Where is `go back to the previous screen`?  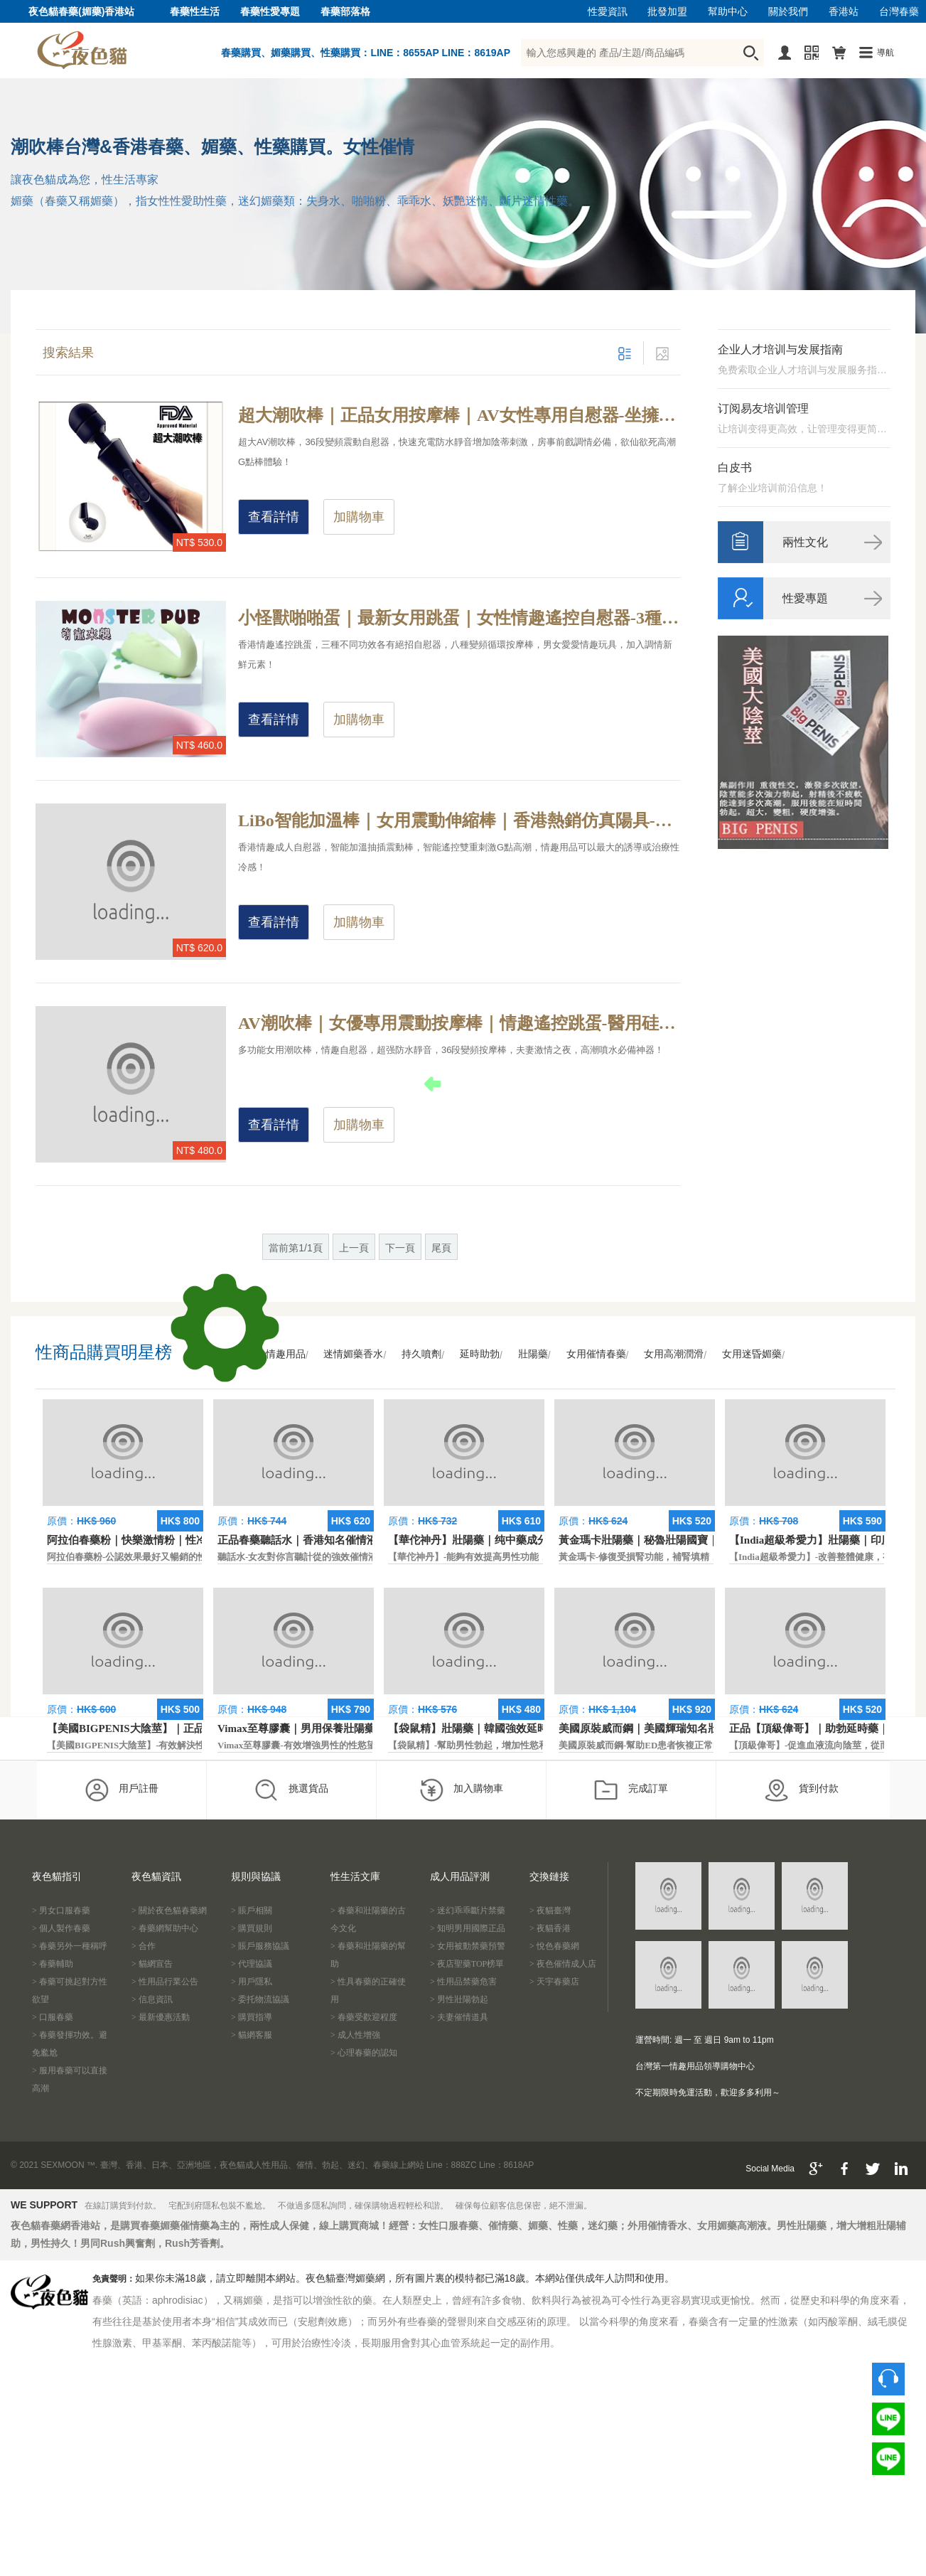
go back to the previous screen is located at coordinates (432, 1084).